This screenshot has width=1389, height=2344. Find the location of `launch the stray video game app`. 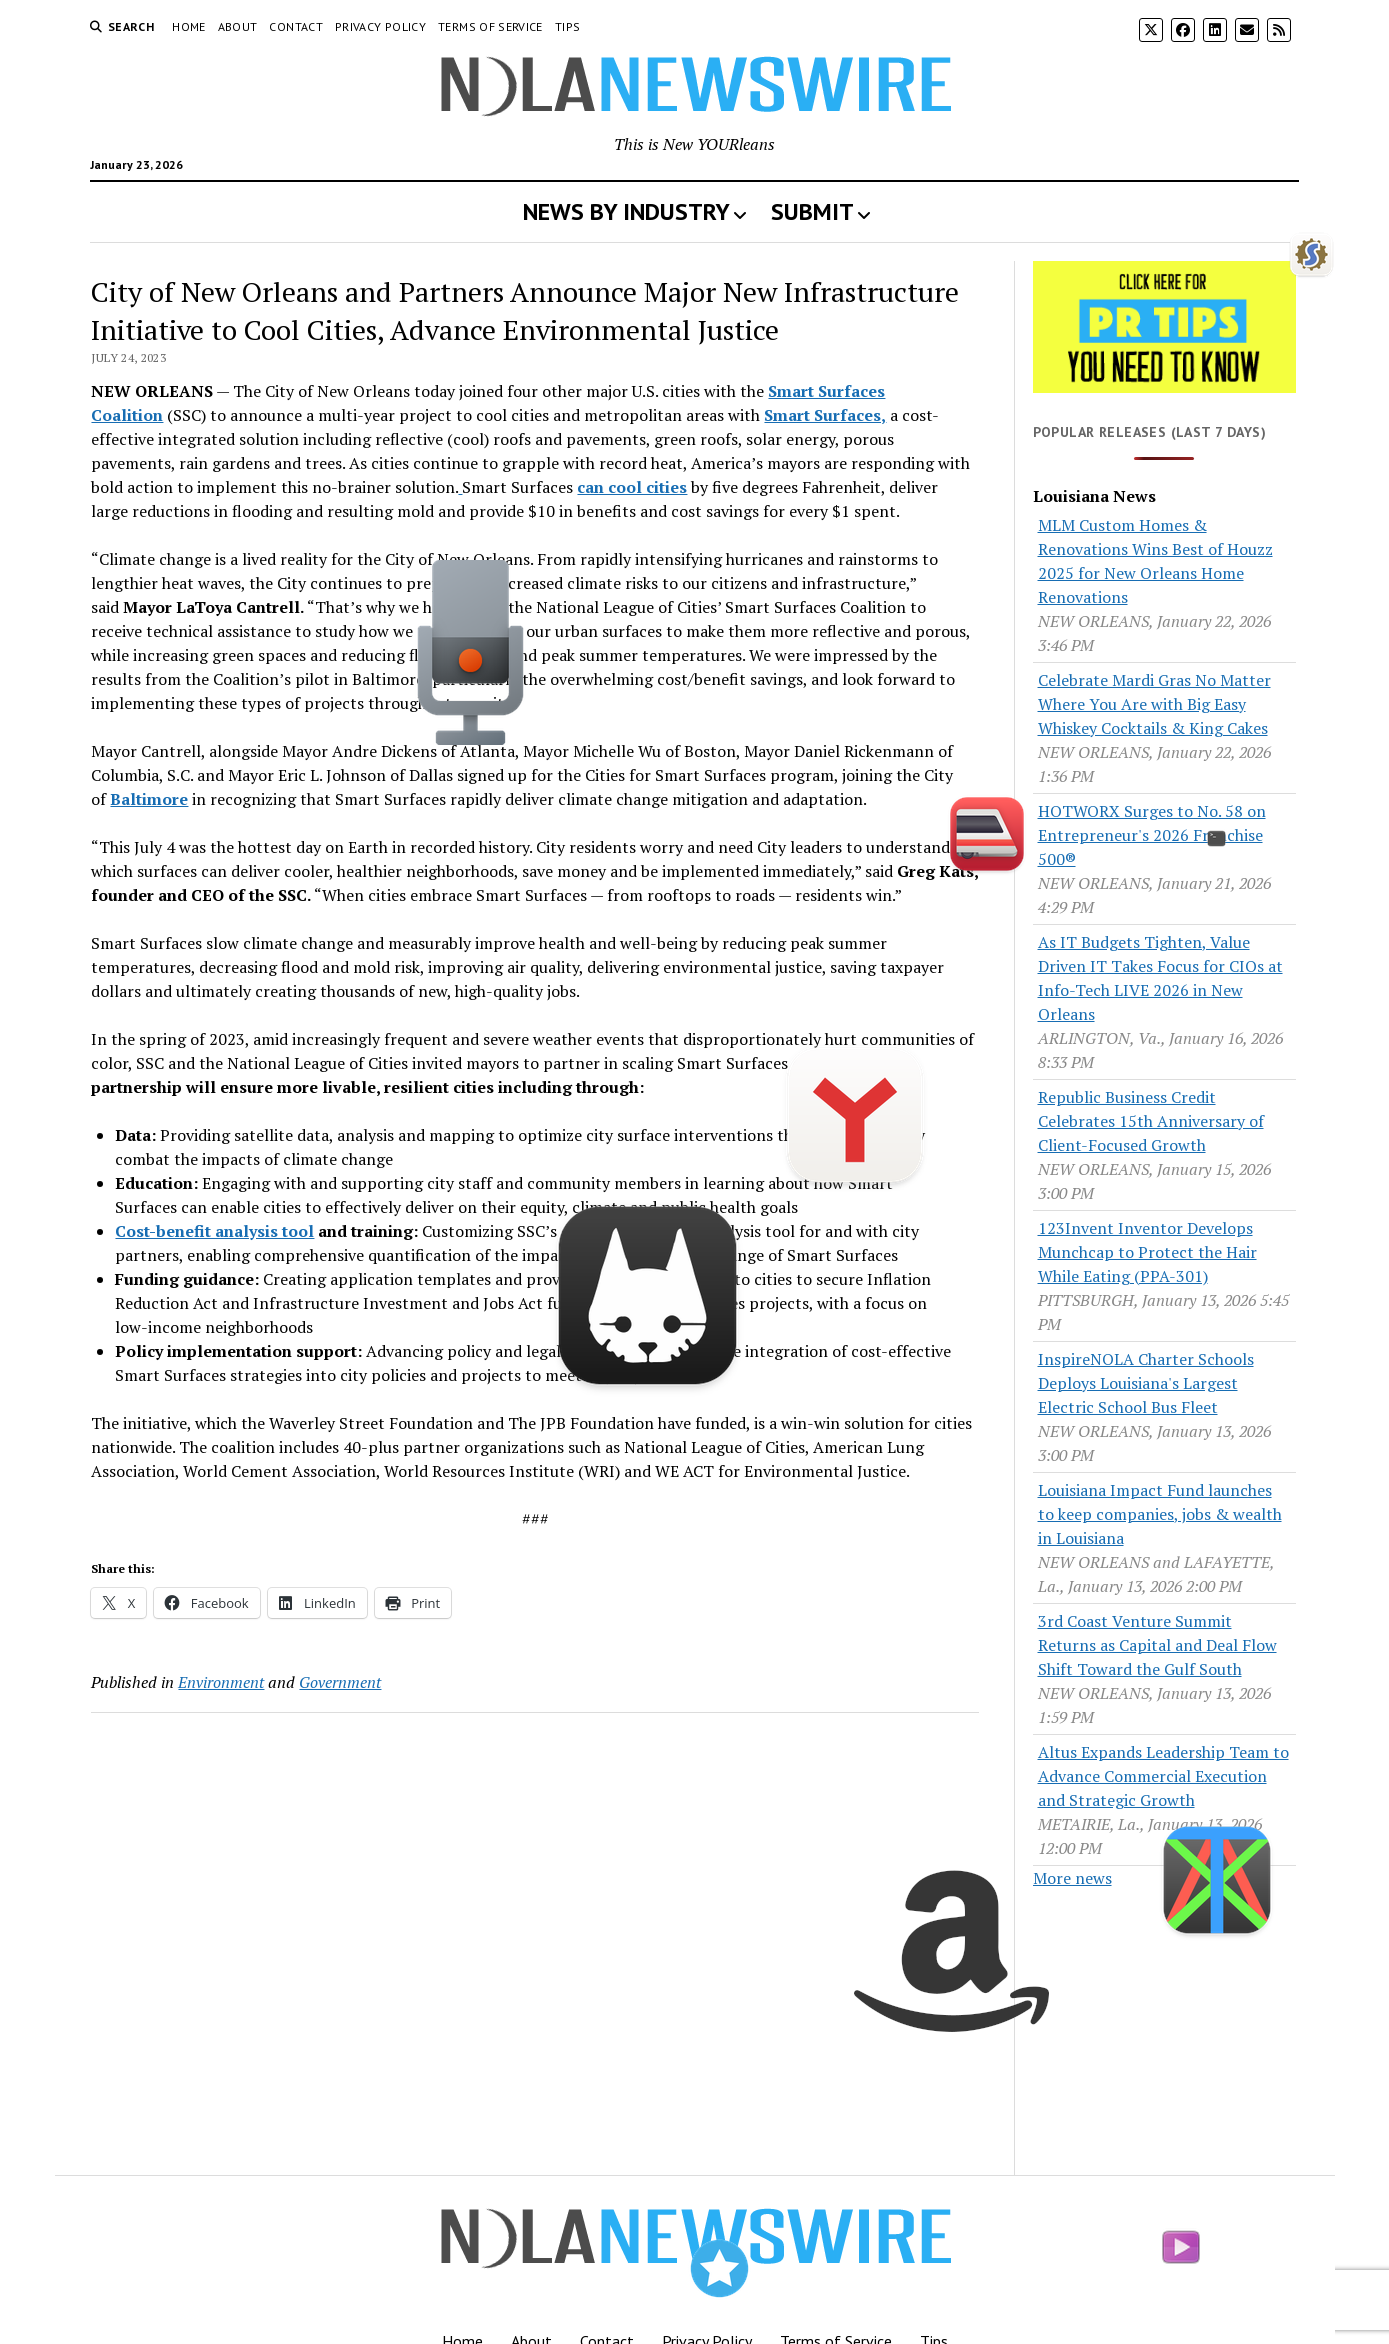

launch the stray video game app is located at coordinates (647, 1295).